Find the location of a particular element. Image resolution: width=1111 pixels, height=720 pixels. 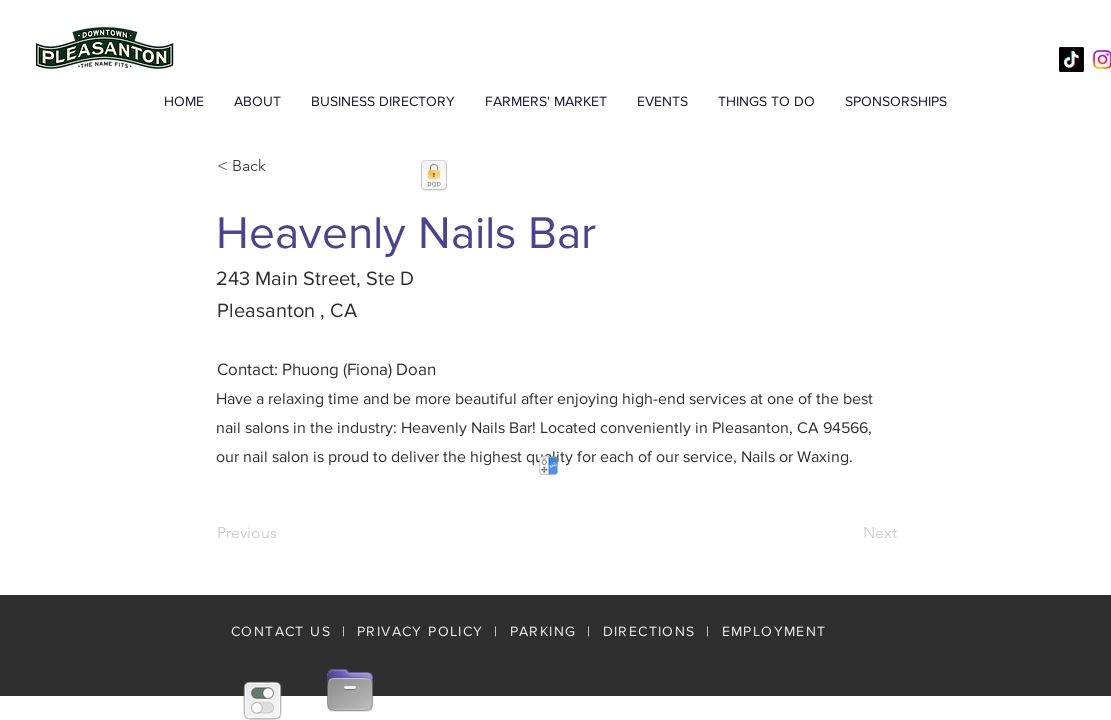

open GNOME Characters app is located at coordinates (548, 465).